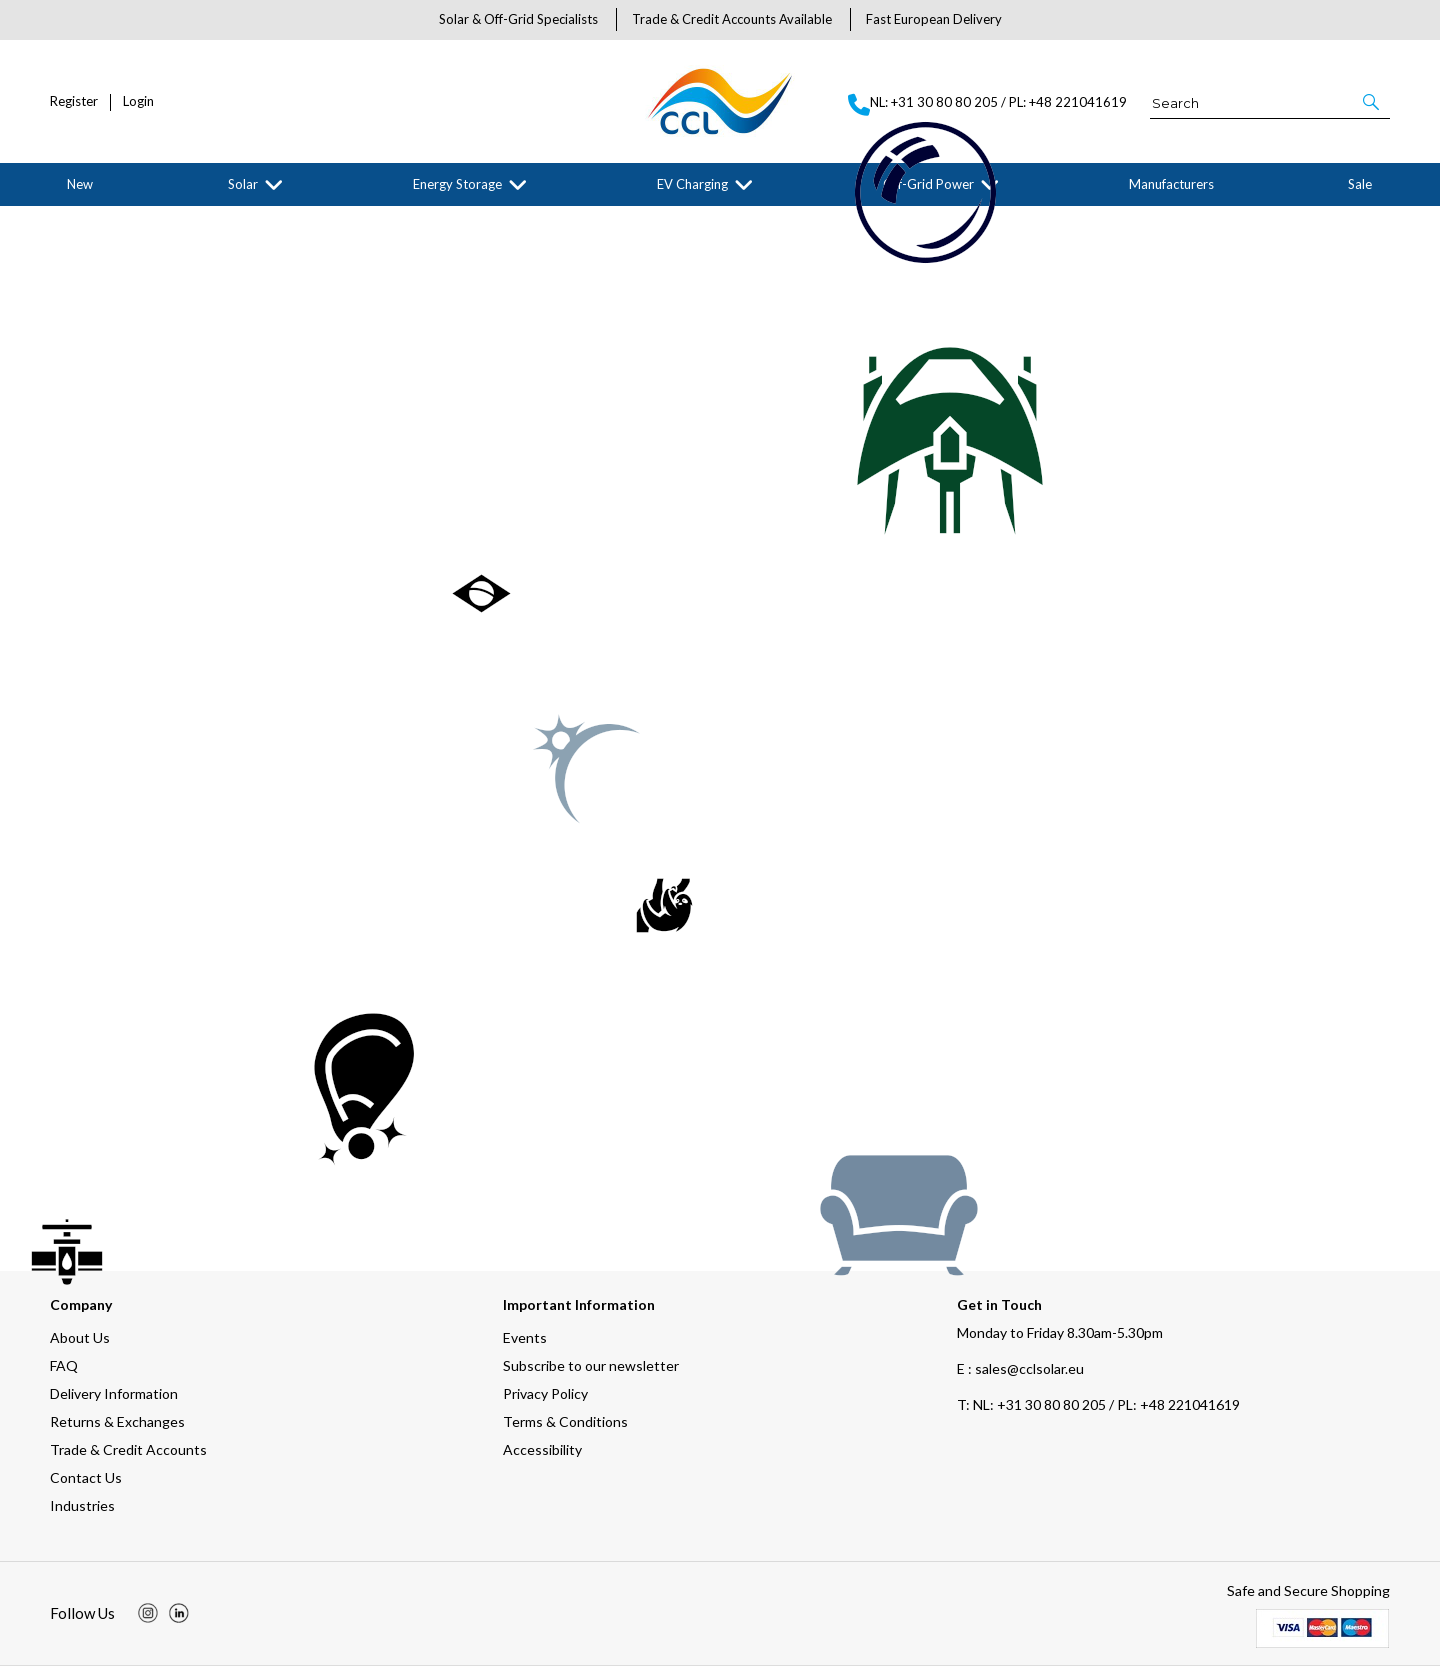  I want to click on select interceptor ship class, so click(950, 441).